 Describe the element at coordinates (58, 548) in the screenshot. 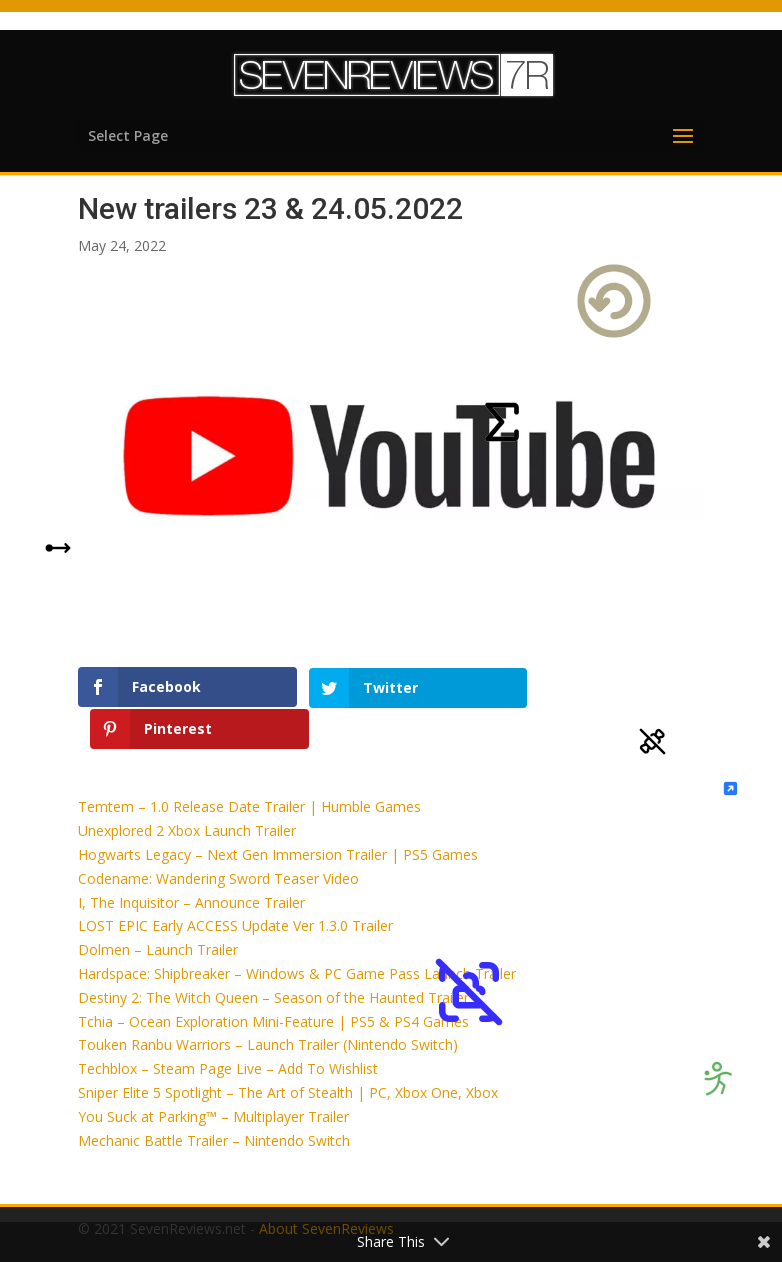

I see `proceed to the next step` at that location.